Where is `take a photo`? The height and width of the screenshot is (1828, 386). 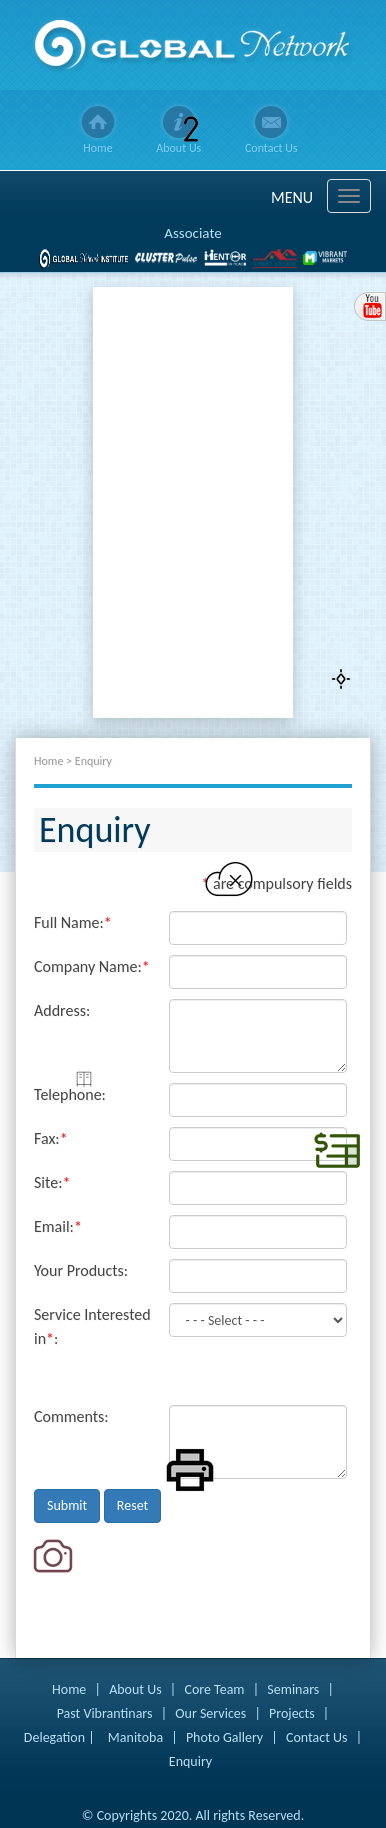 take a photo is located at coordinates (53, 1556).